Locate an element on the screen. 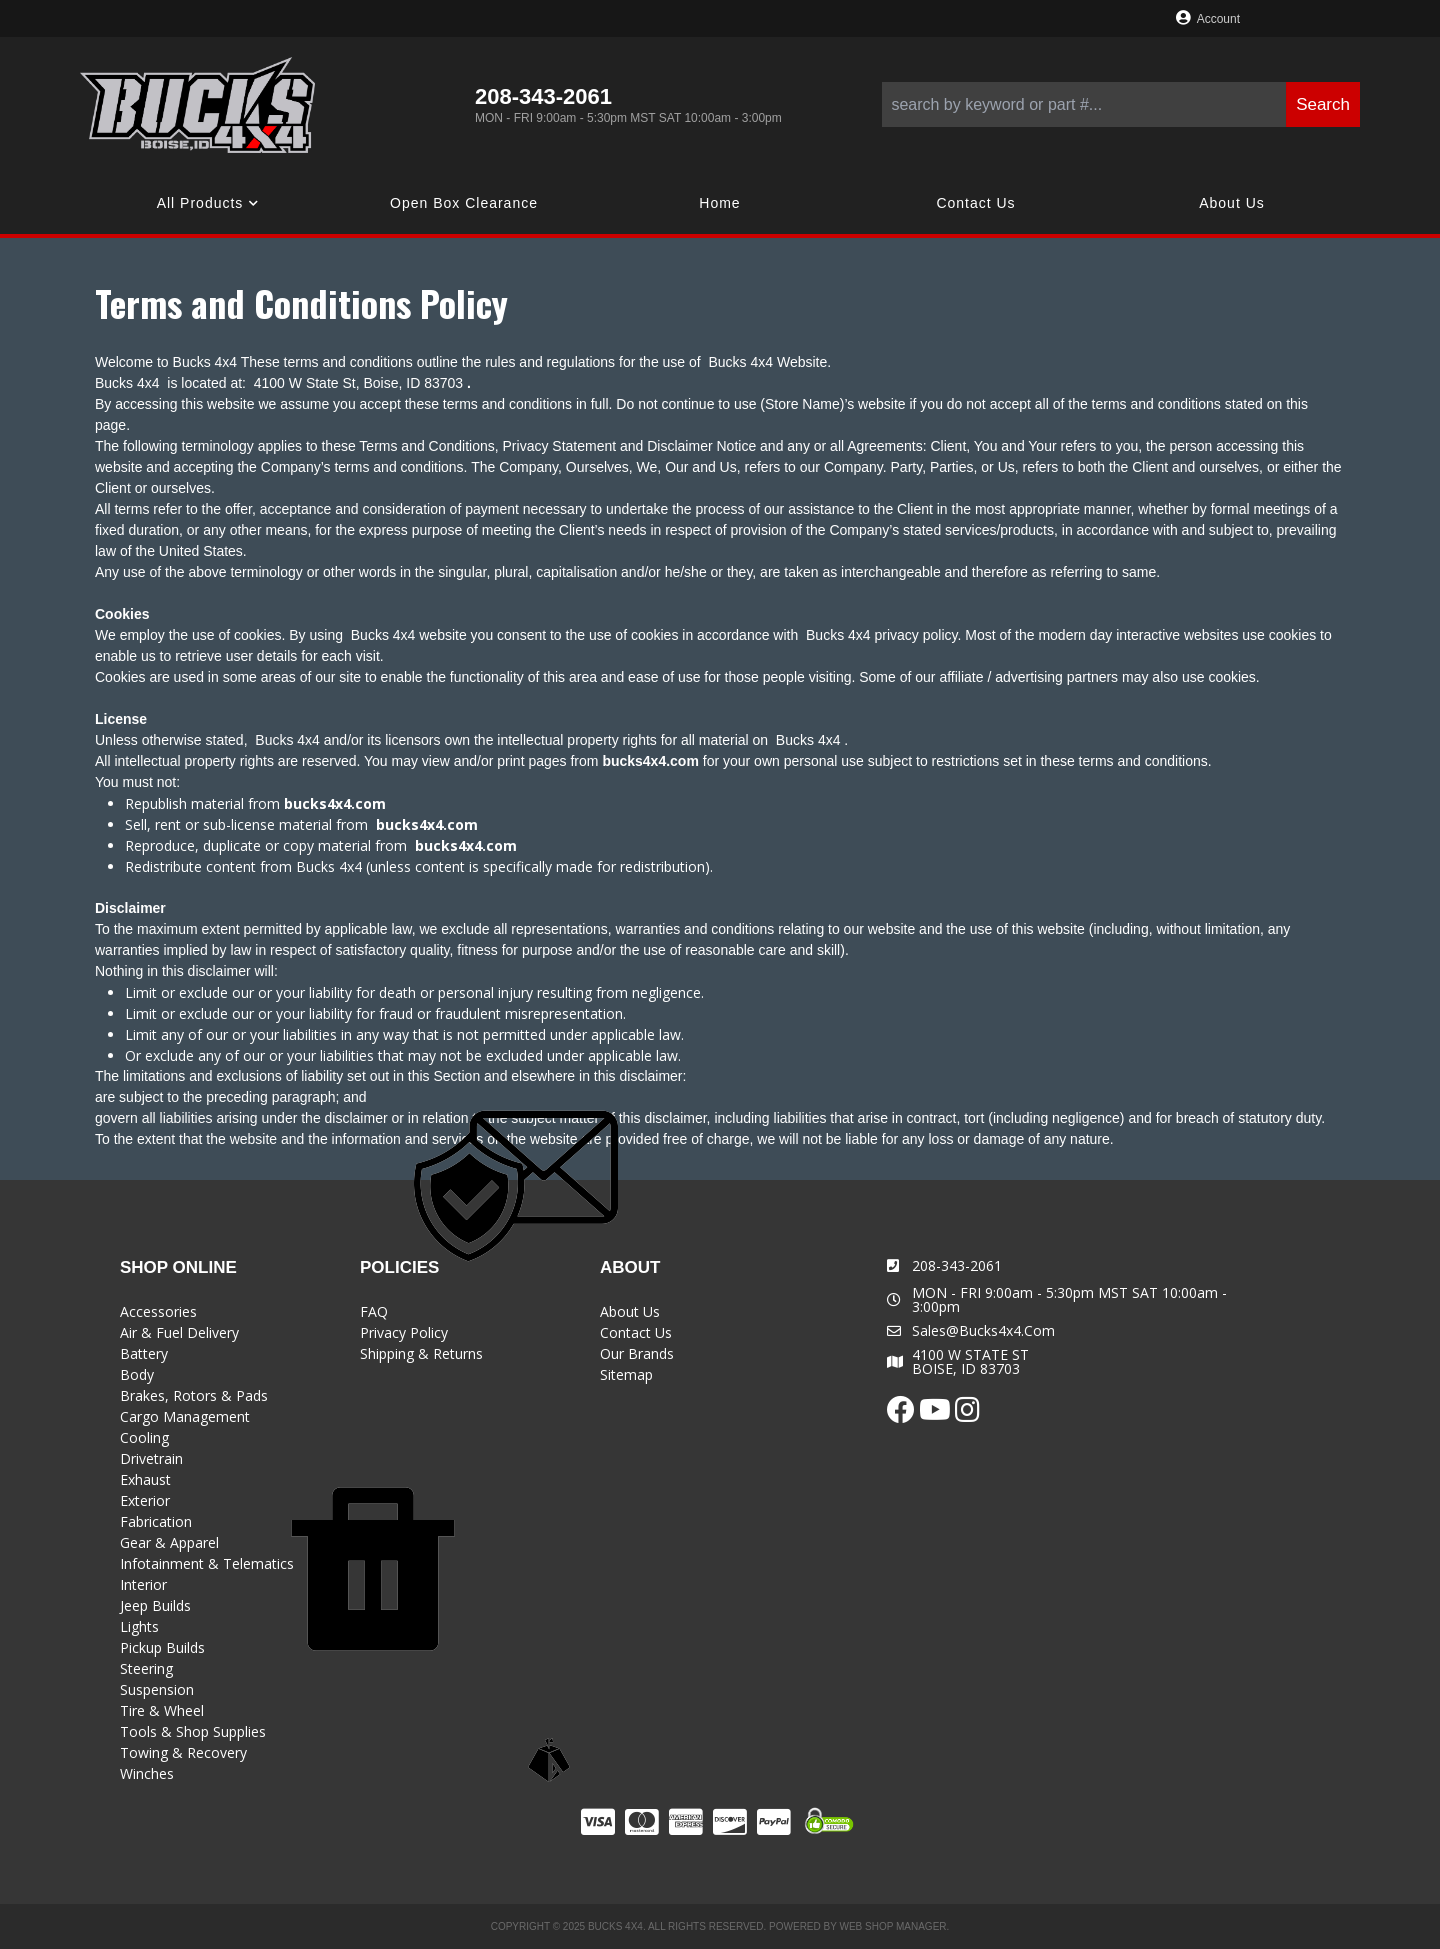 The width and height of the screenshot is (1440, 1949). access SimpleLogin email alias service is located at coordinates (516, 1186).